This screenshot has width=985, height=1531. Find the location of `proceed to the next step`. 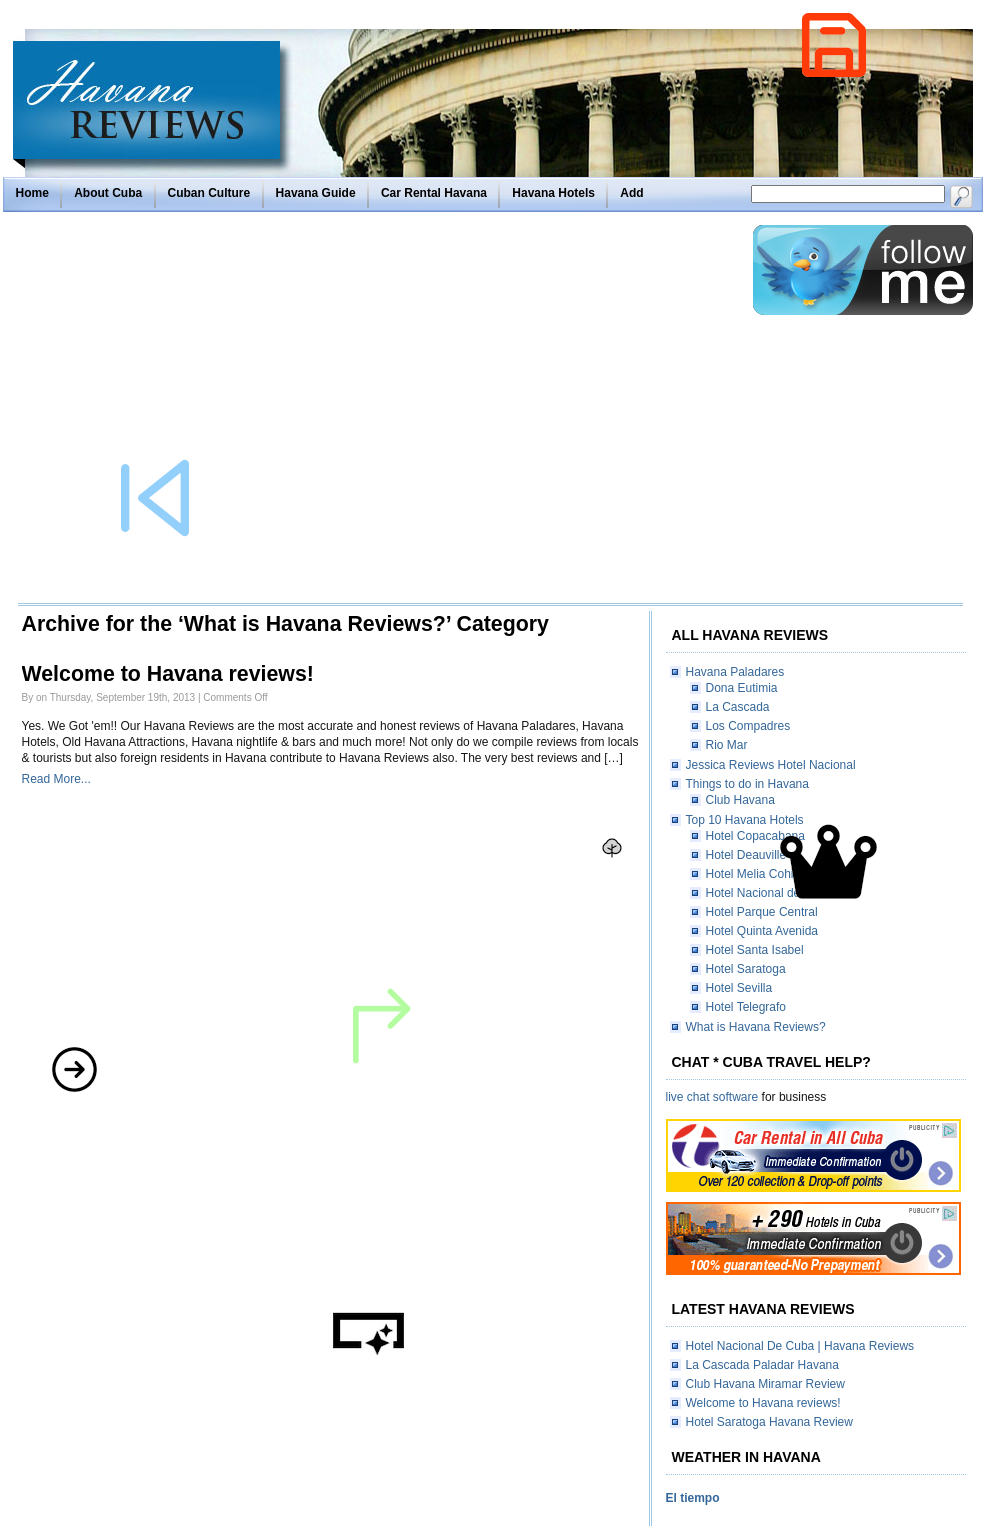

proceed to the next step is located at coordinates (74, 1069).